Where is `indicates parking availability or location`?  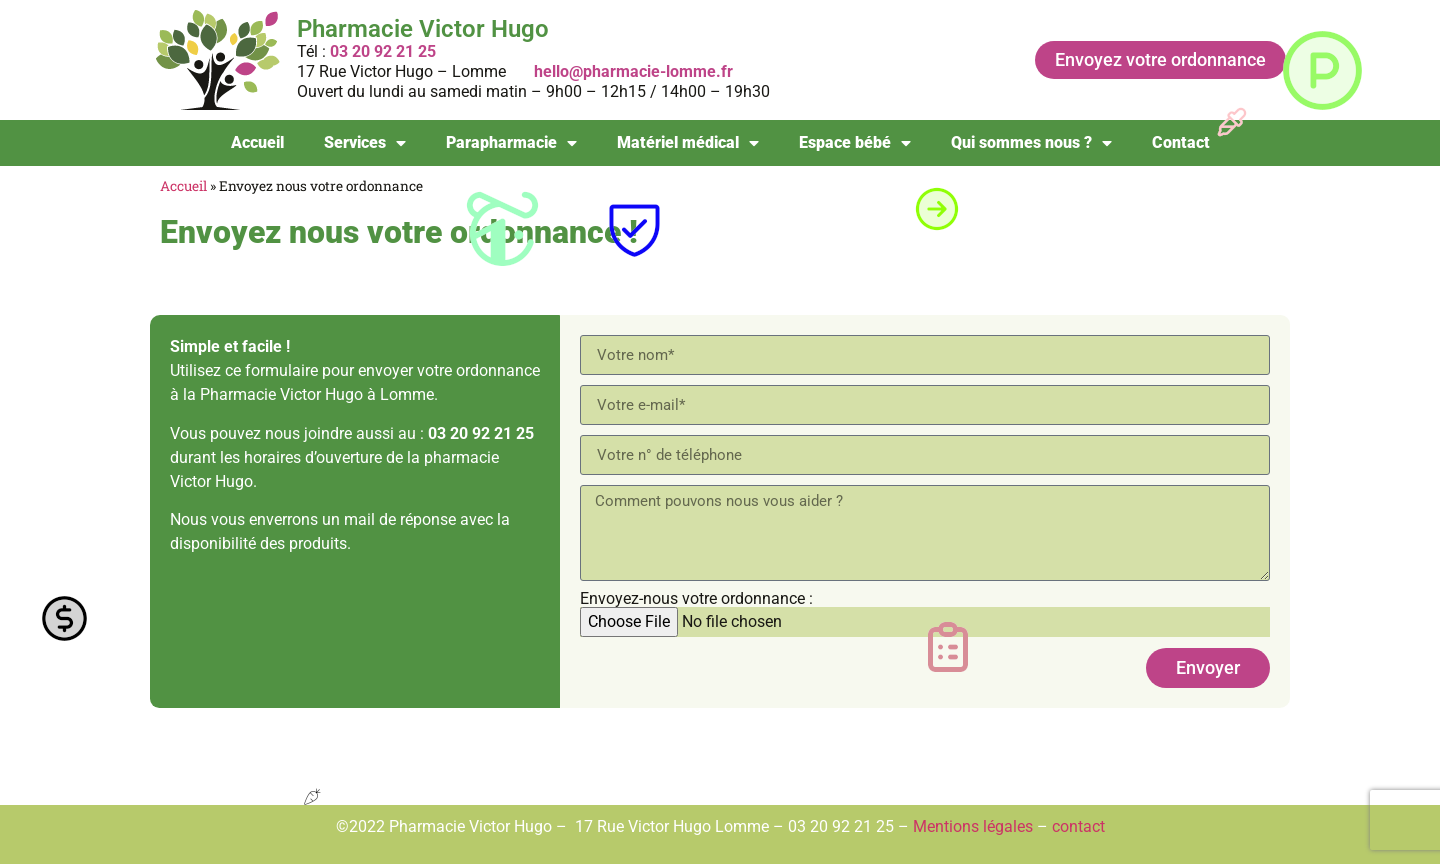 indicates parking availability or location is located at coordinates (1322, 70).